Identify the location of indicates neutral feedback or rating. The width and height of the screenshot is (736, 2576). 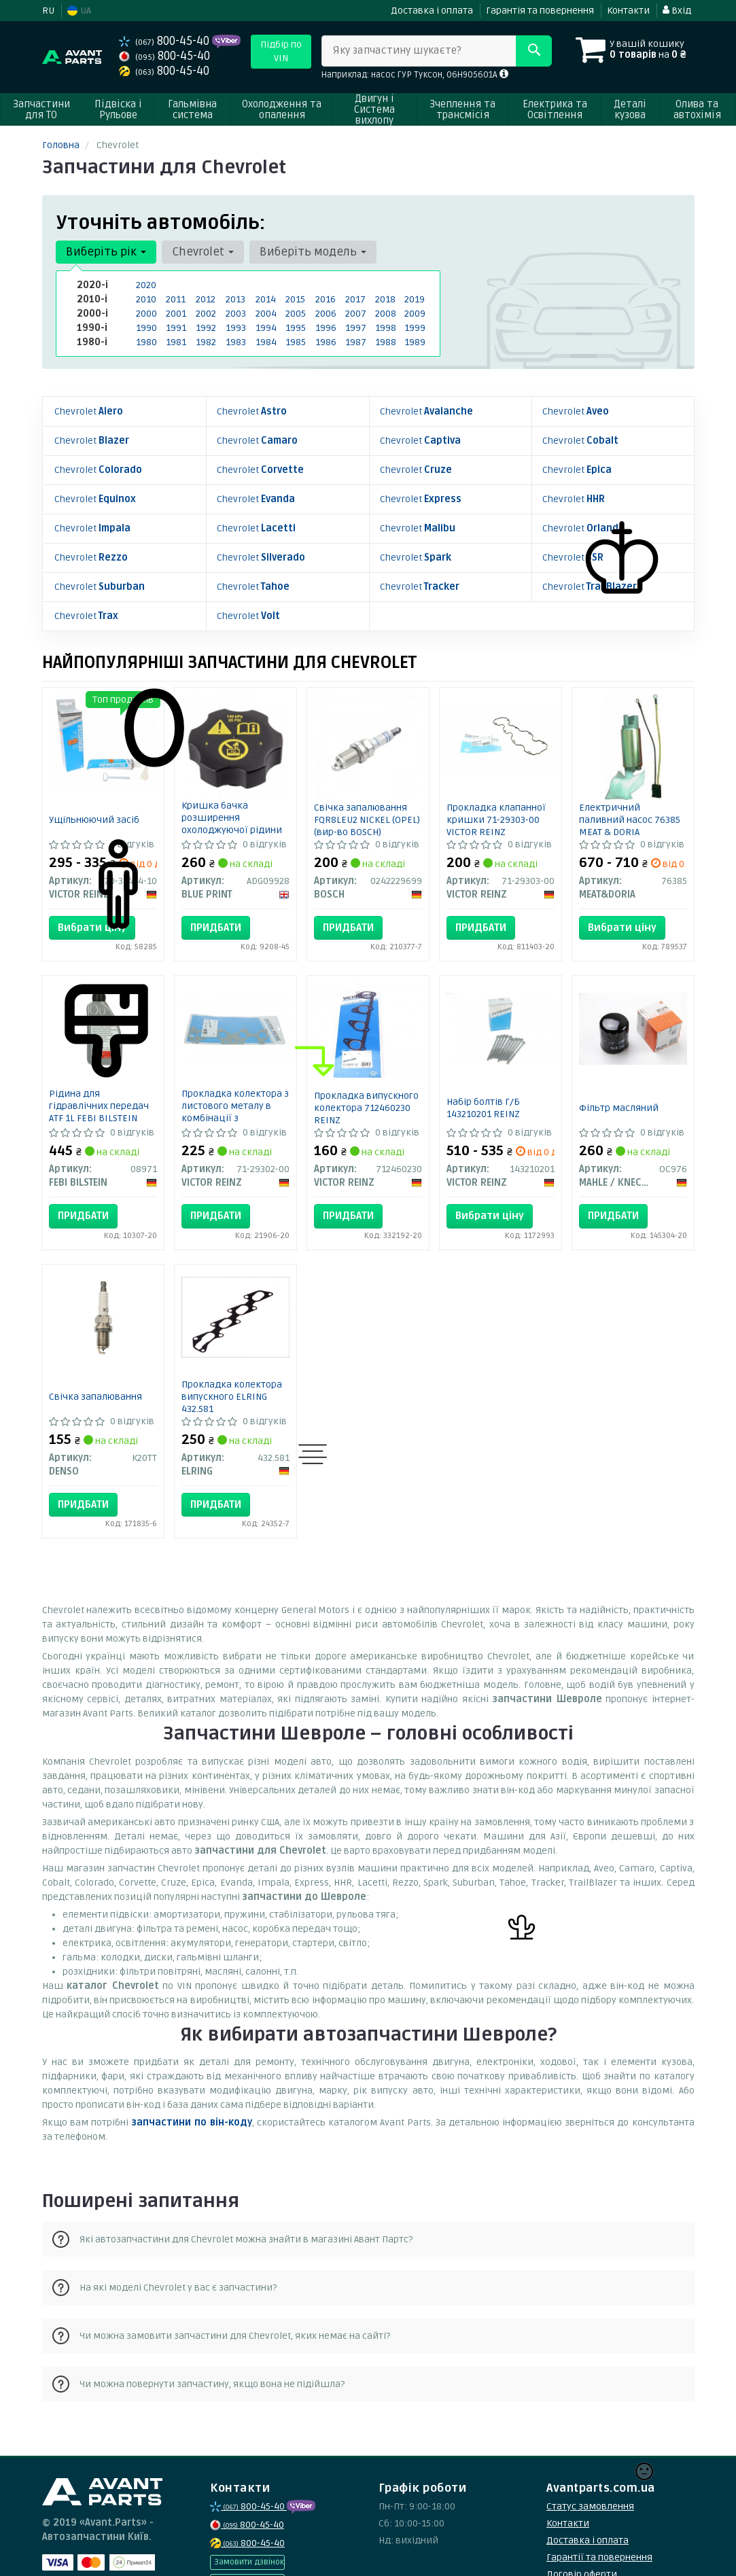
(644, 2471).